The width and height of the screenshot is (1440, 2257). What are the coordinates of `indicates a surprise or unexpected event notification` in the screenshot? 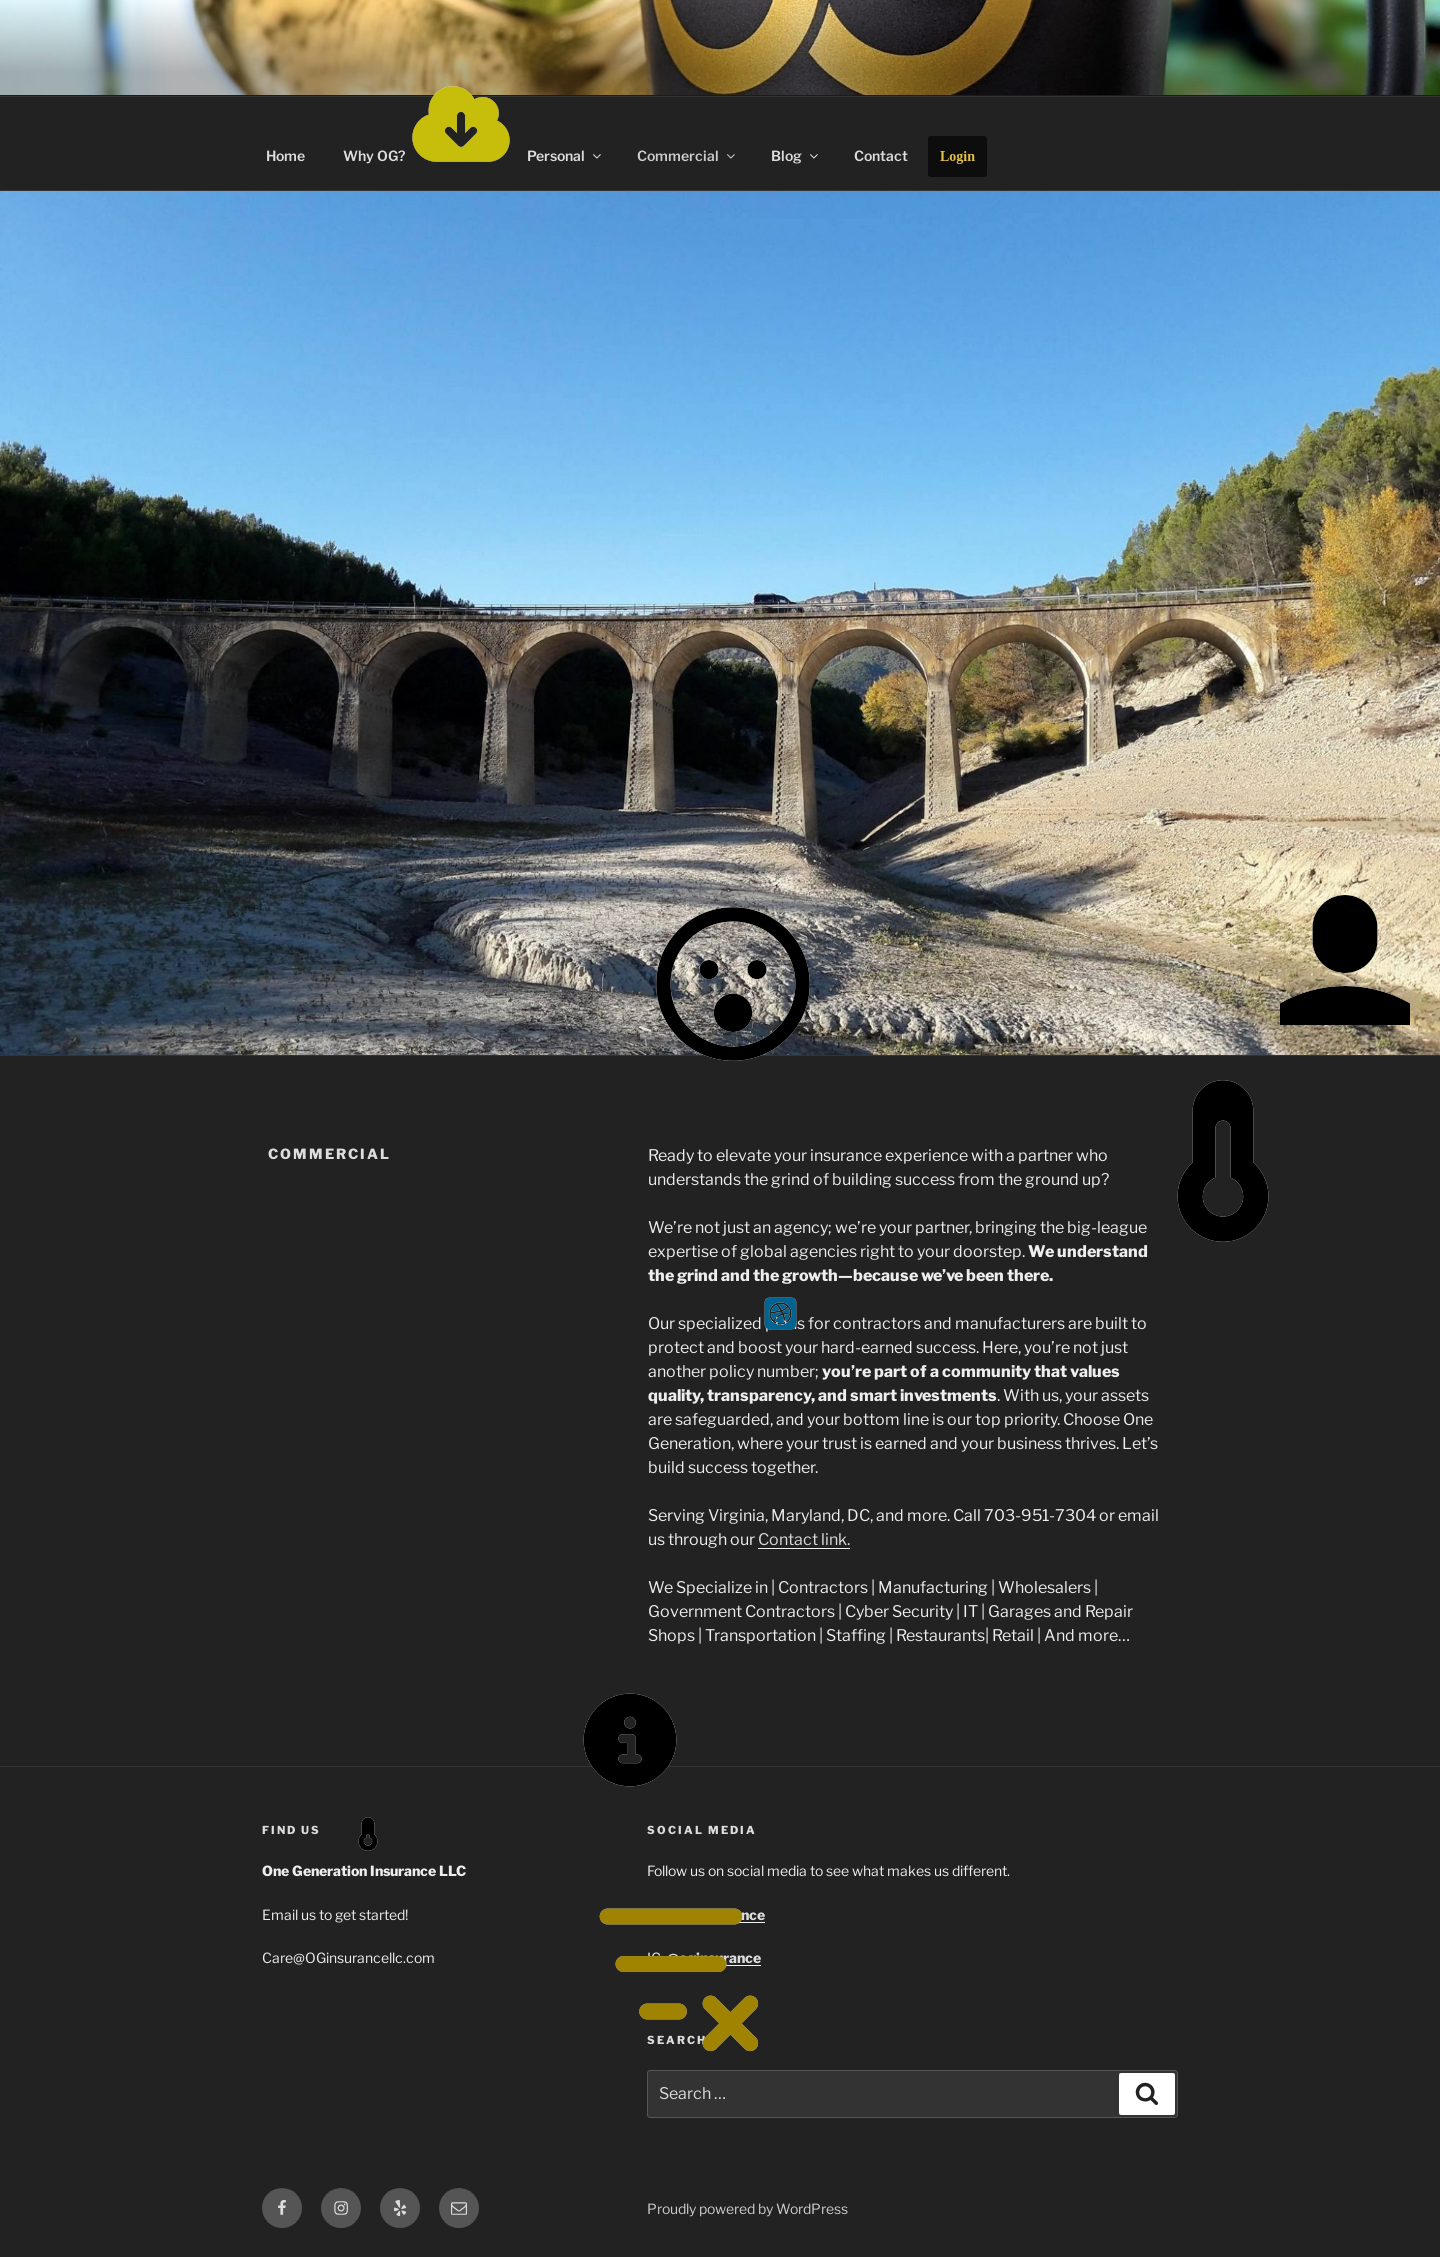 It's located at (733, 984).